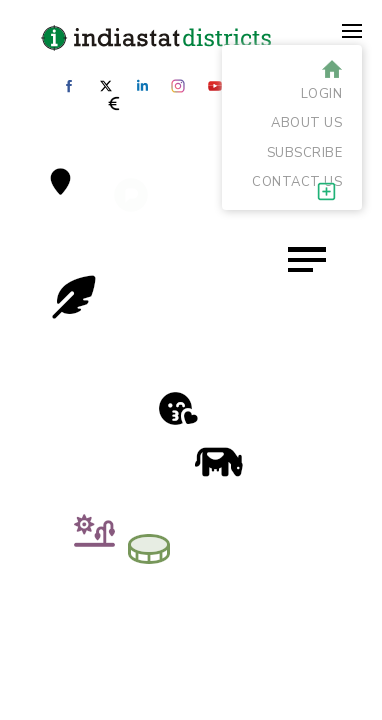 This screenshot has height=720, width=382. What do you see at coordinates (326, 191) in the screenshot?
I see `add a new item` at bounding box center [326, 191].